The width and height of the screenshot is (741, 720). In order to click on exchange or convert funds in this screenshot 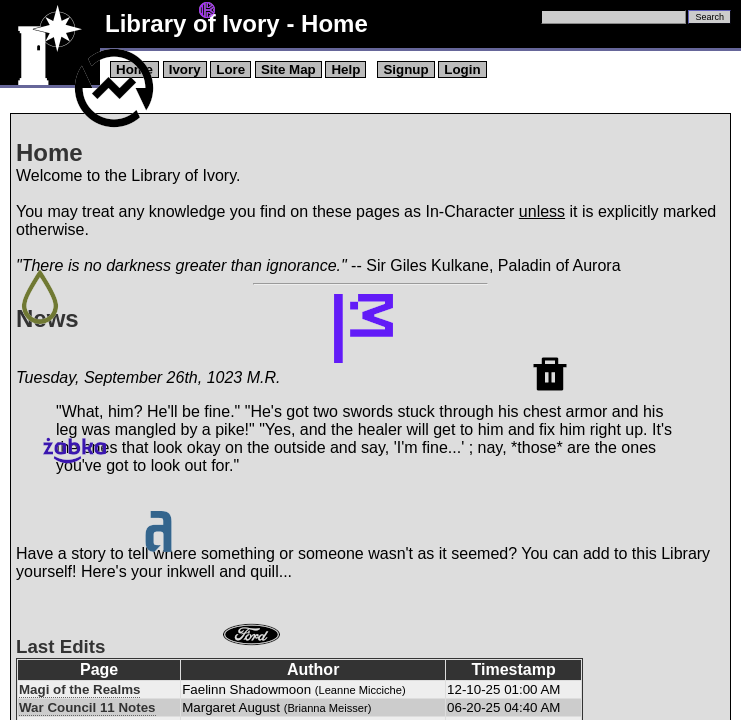, I will do `click(114, 88)`.